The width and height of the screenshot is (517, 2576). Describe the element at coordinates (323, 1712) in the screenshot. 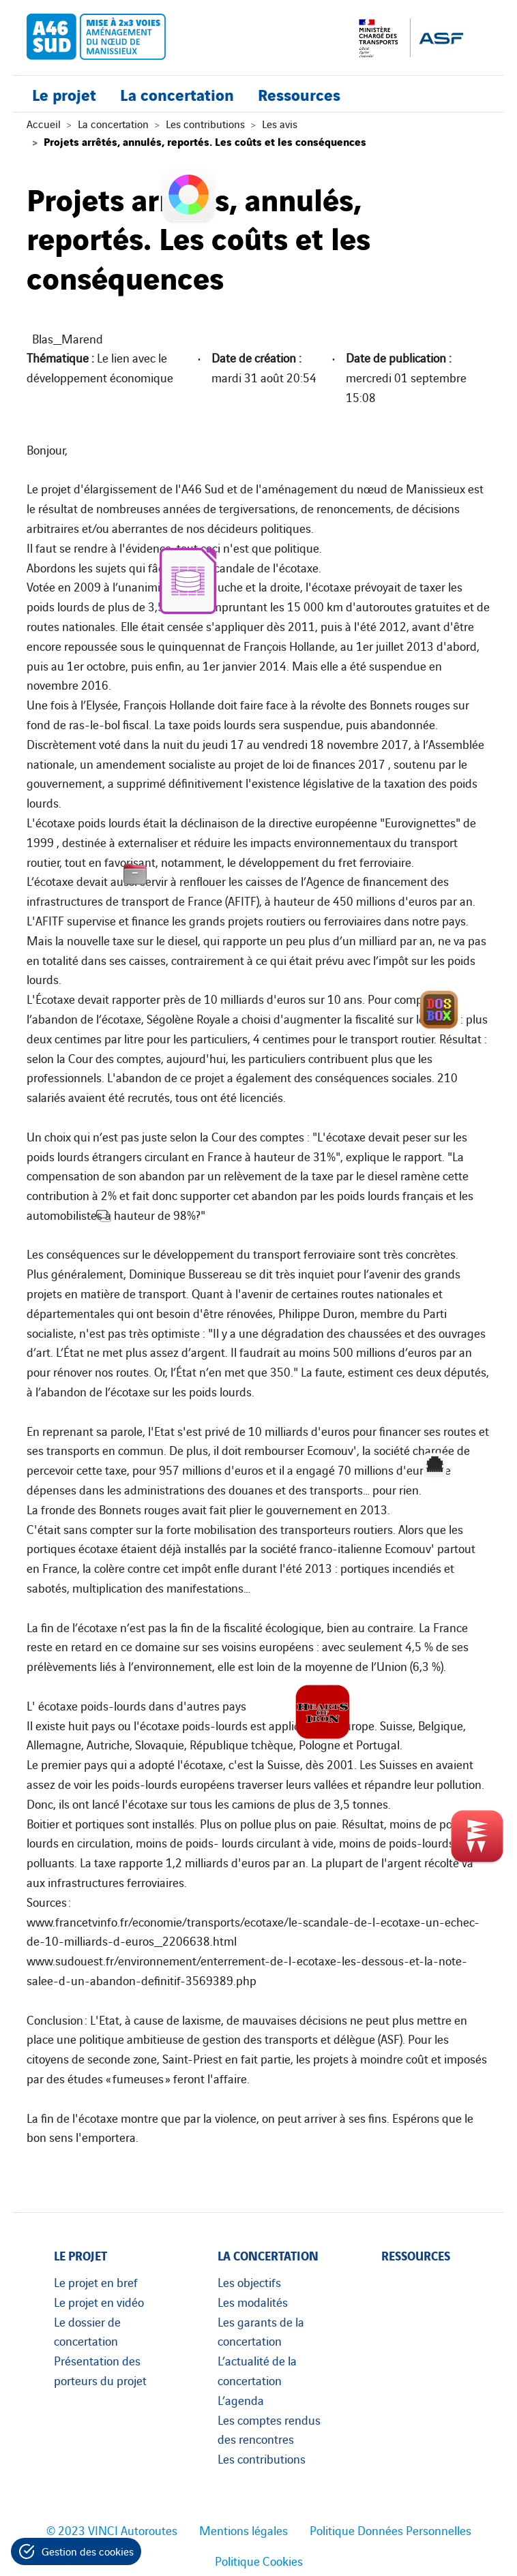

I see `launch Hearts of Iron game` at that location.